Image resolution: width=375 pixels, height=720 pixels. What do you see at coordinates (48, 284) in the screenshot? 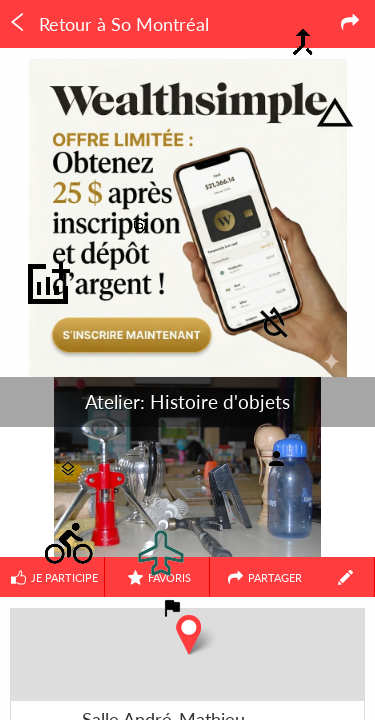
I see `add a new chart or graph` at bounding box center [48, 284].